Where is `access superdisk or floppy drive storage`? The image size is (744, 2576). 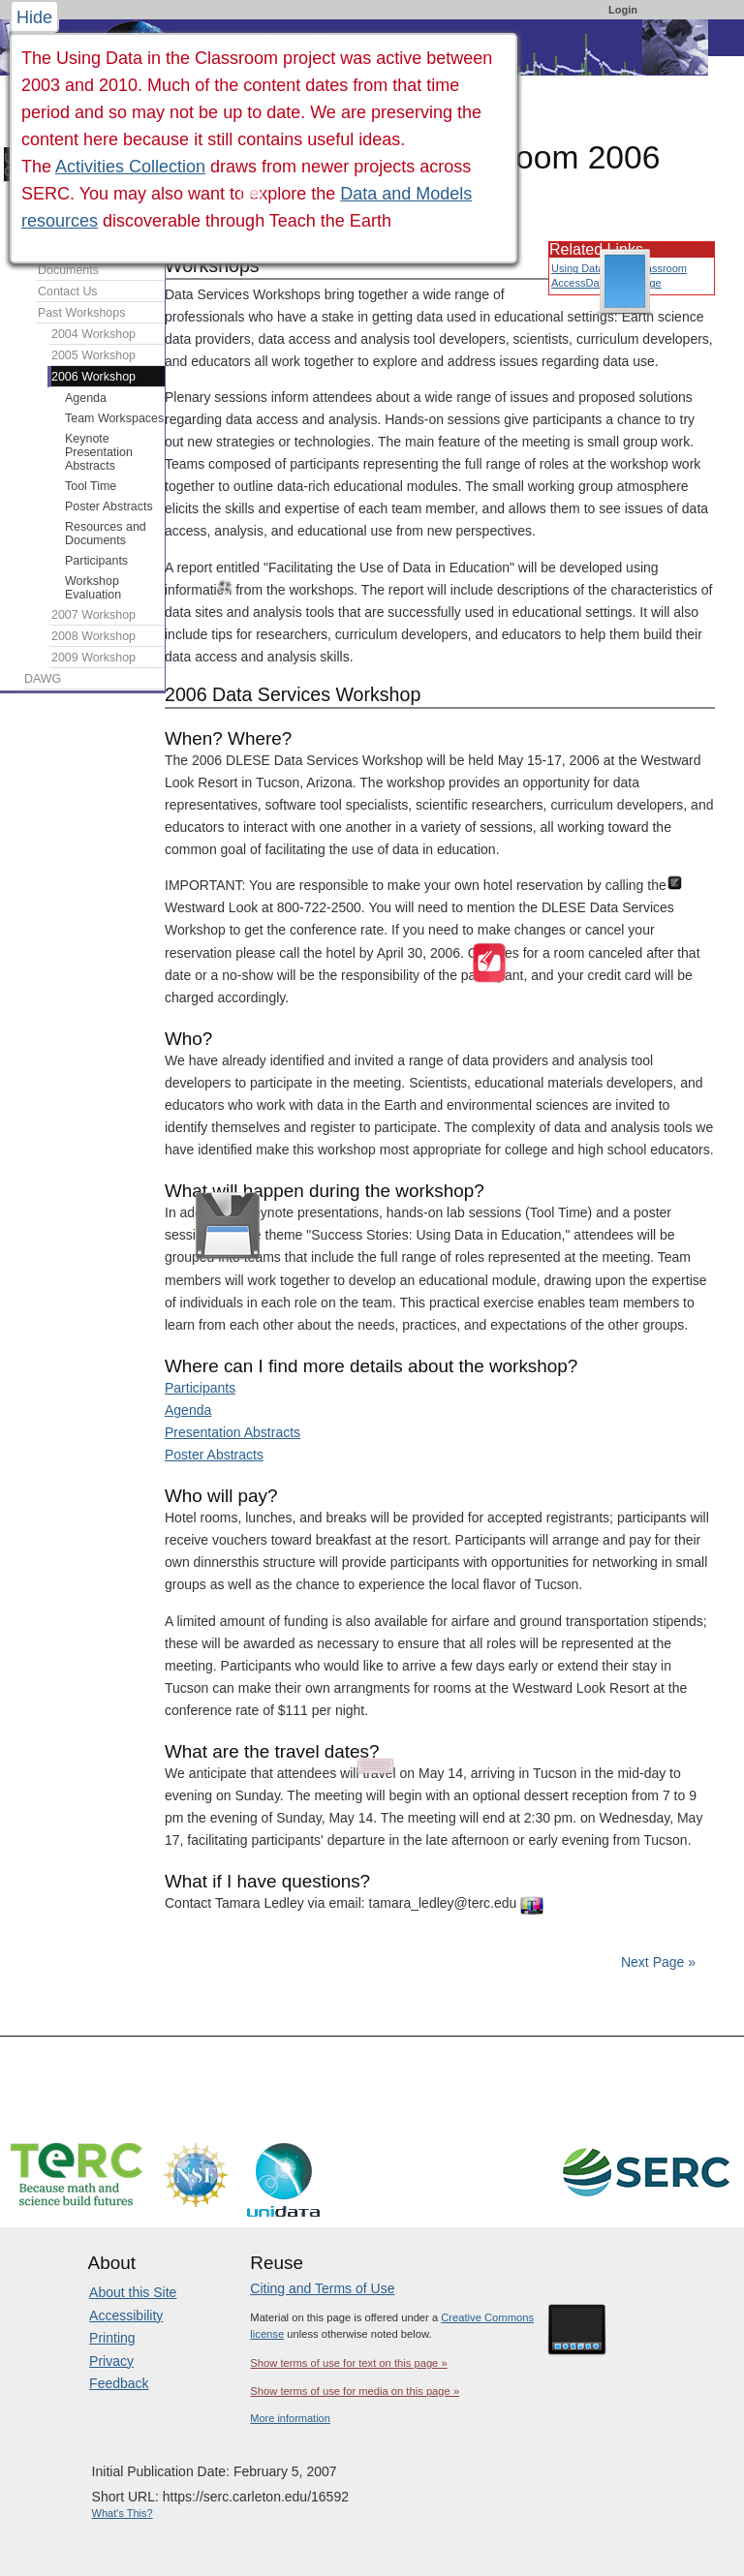 access superdisk or floppy drive storage is located at coordinates (228, 1226).